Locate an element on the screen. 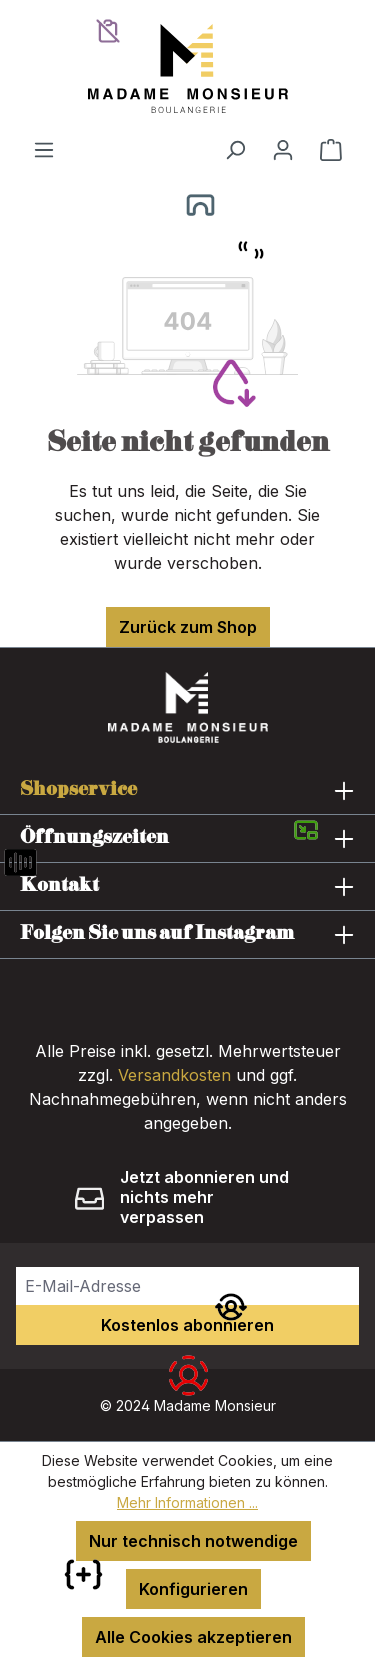 Image resolution: width=375 pixels, height=1665 pixels. access audio or sound settings is located at coordinates (20, 862).